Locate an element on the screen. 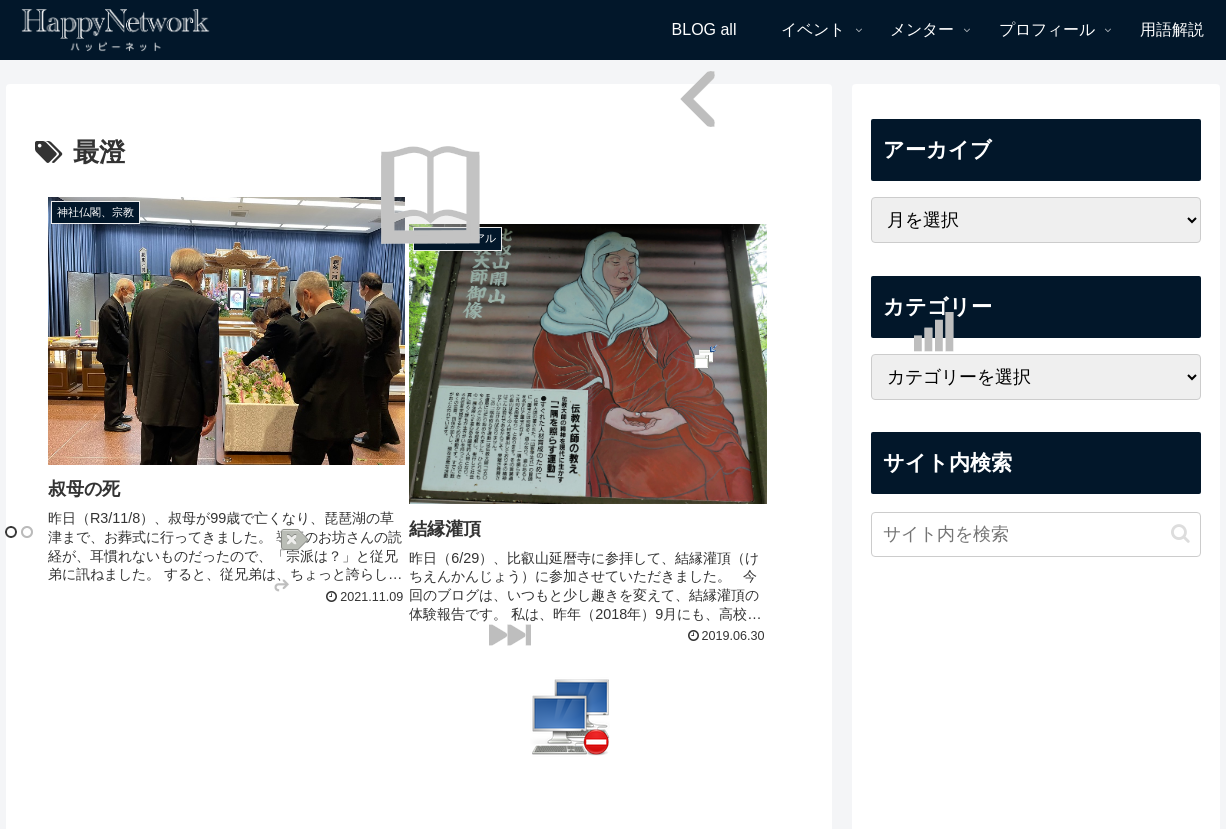  skip to the next track is located at coordinates (510, 635).